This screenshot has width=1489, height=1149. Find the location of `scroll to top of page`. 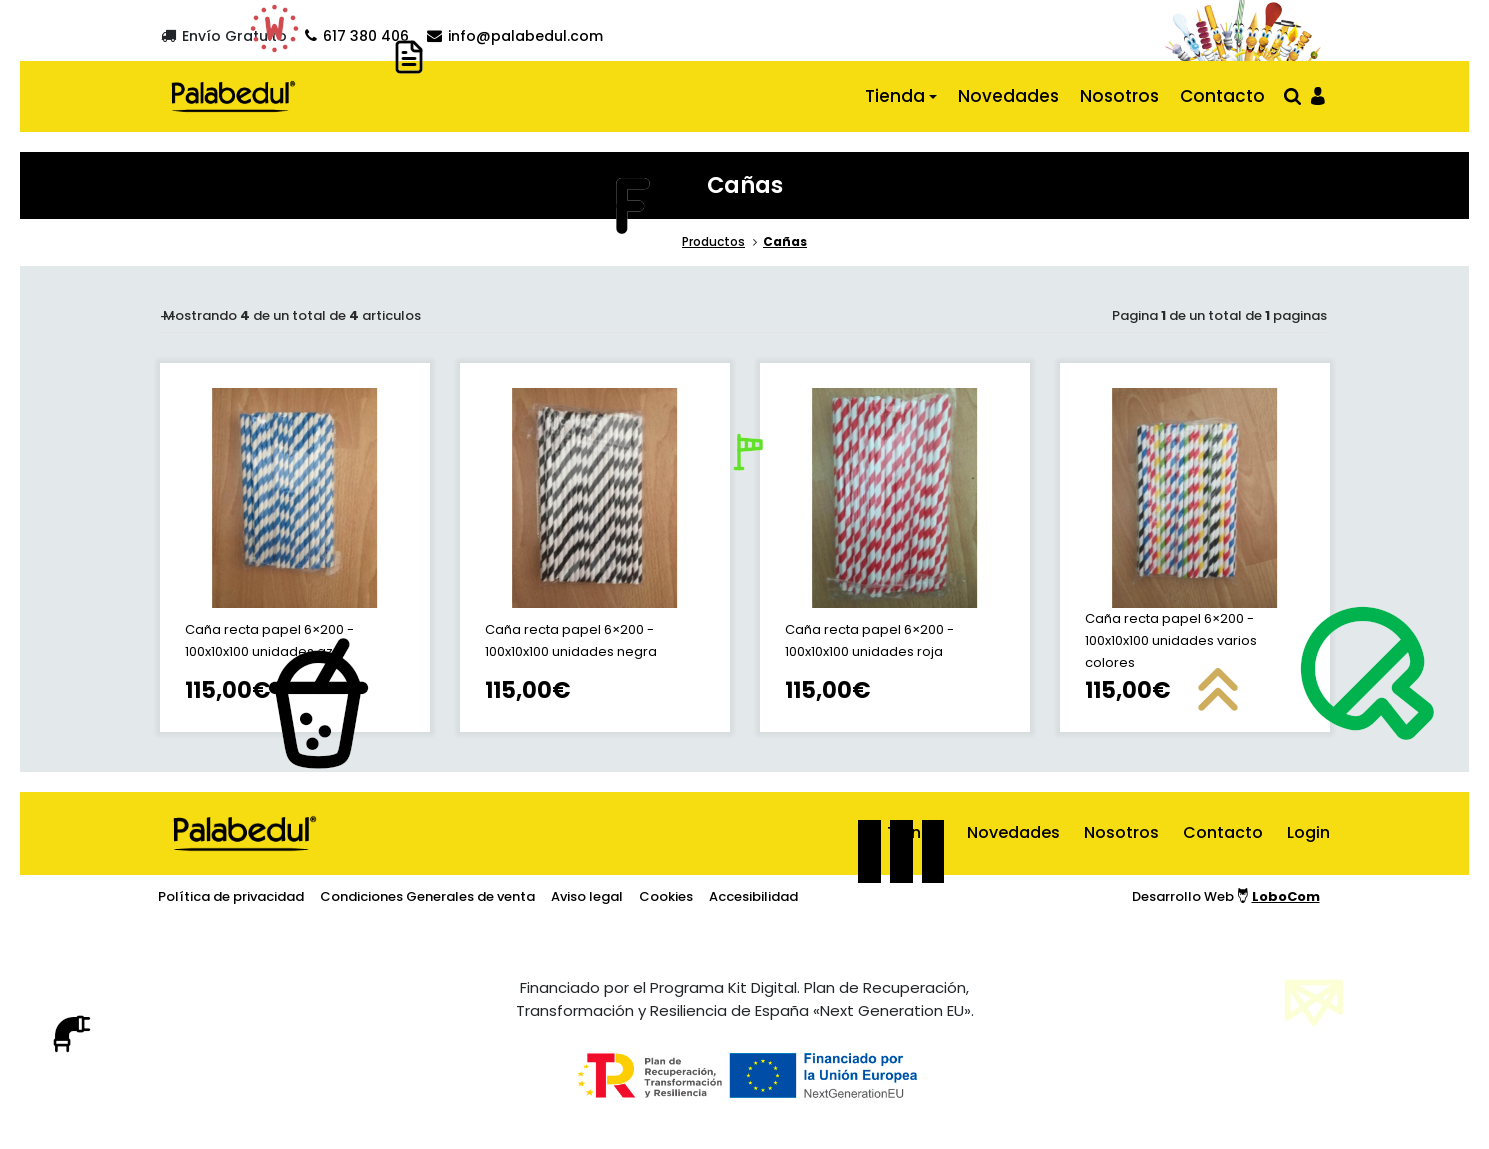

scroll to top of page is located at coordinates (1218, 691).